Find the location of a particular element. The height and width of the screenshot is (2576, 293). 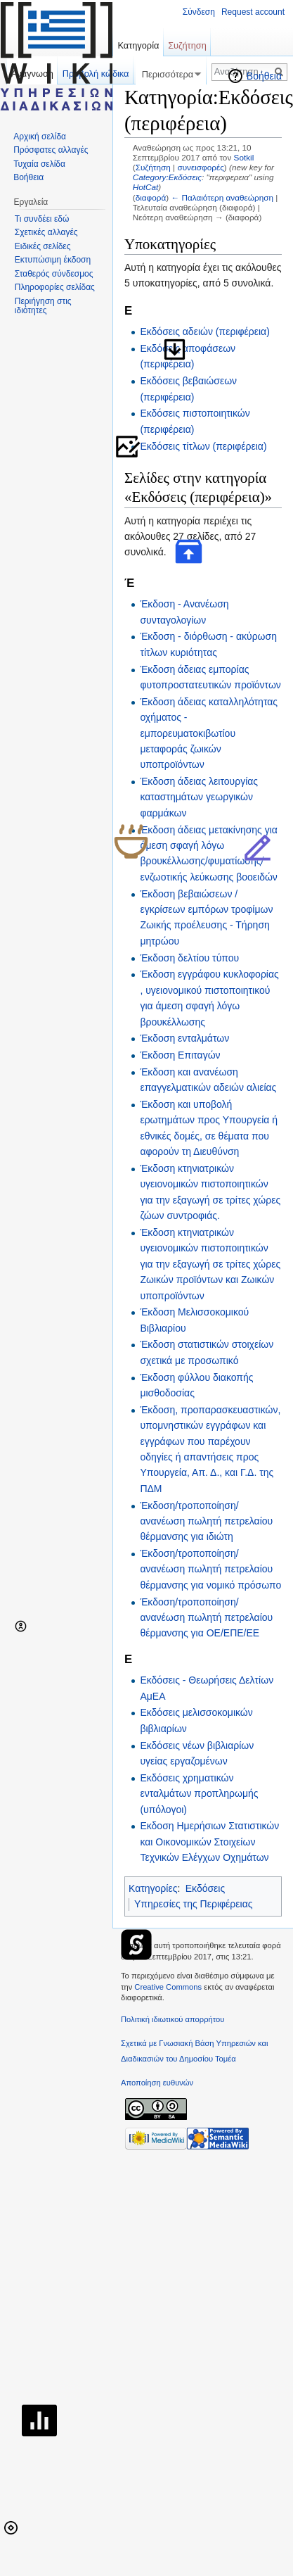

view analytics dashboard is located at coordinates (39, 2420).